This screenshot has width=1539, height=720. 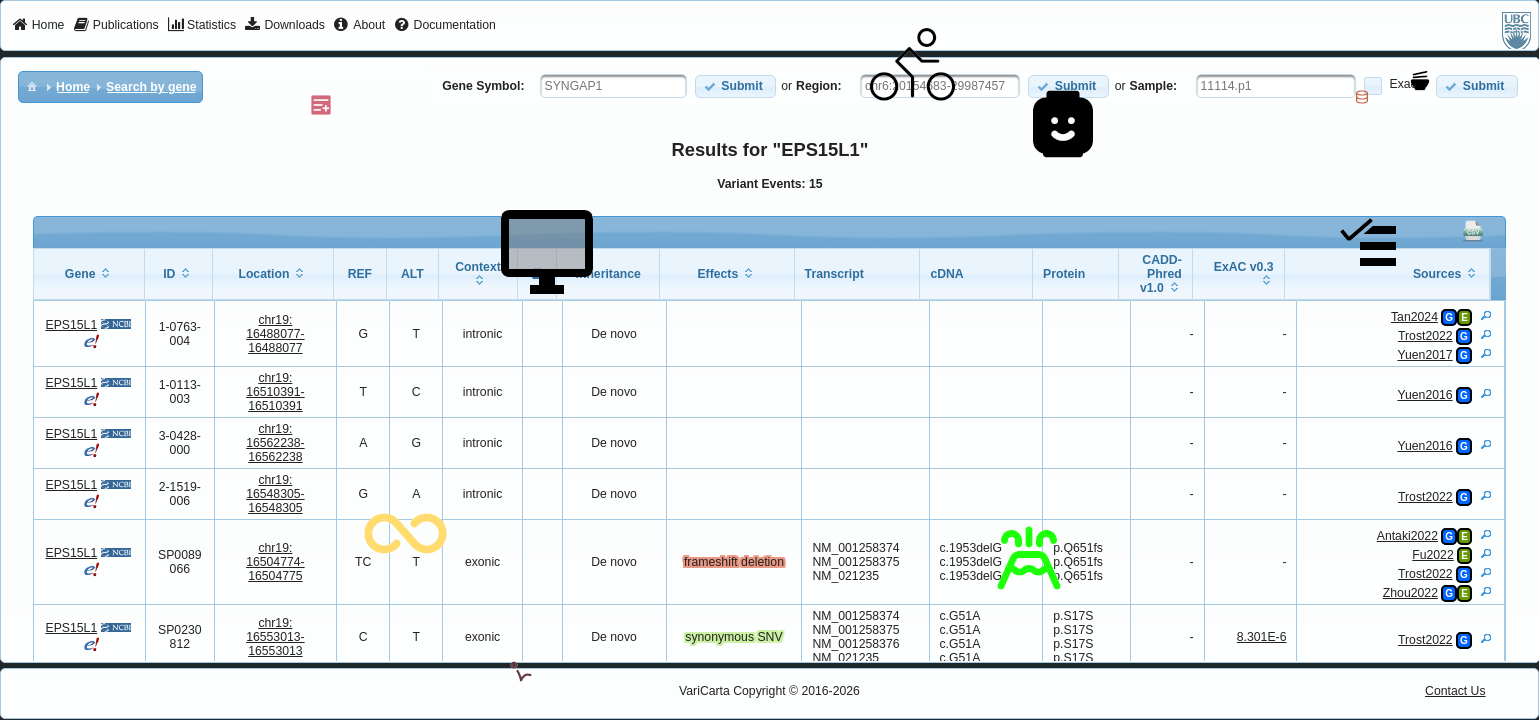 What do you see at coordinates (547, 252) in the screenshot?
I see `switch to desktop view` at bounding box center [547, 252].